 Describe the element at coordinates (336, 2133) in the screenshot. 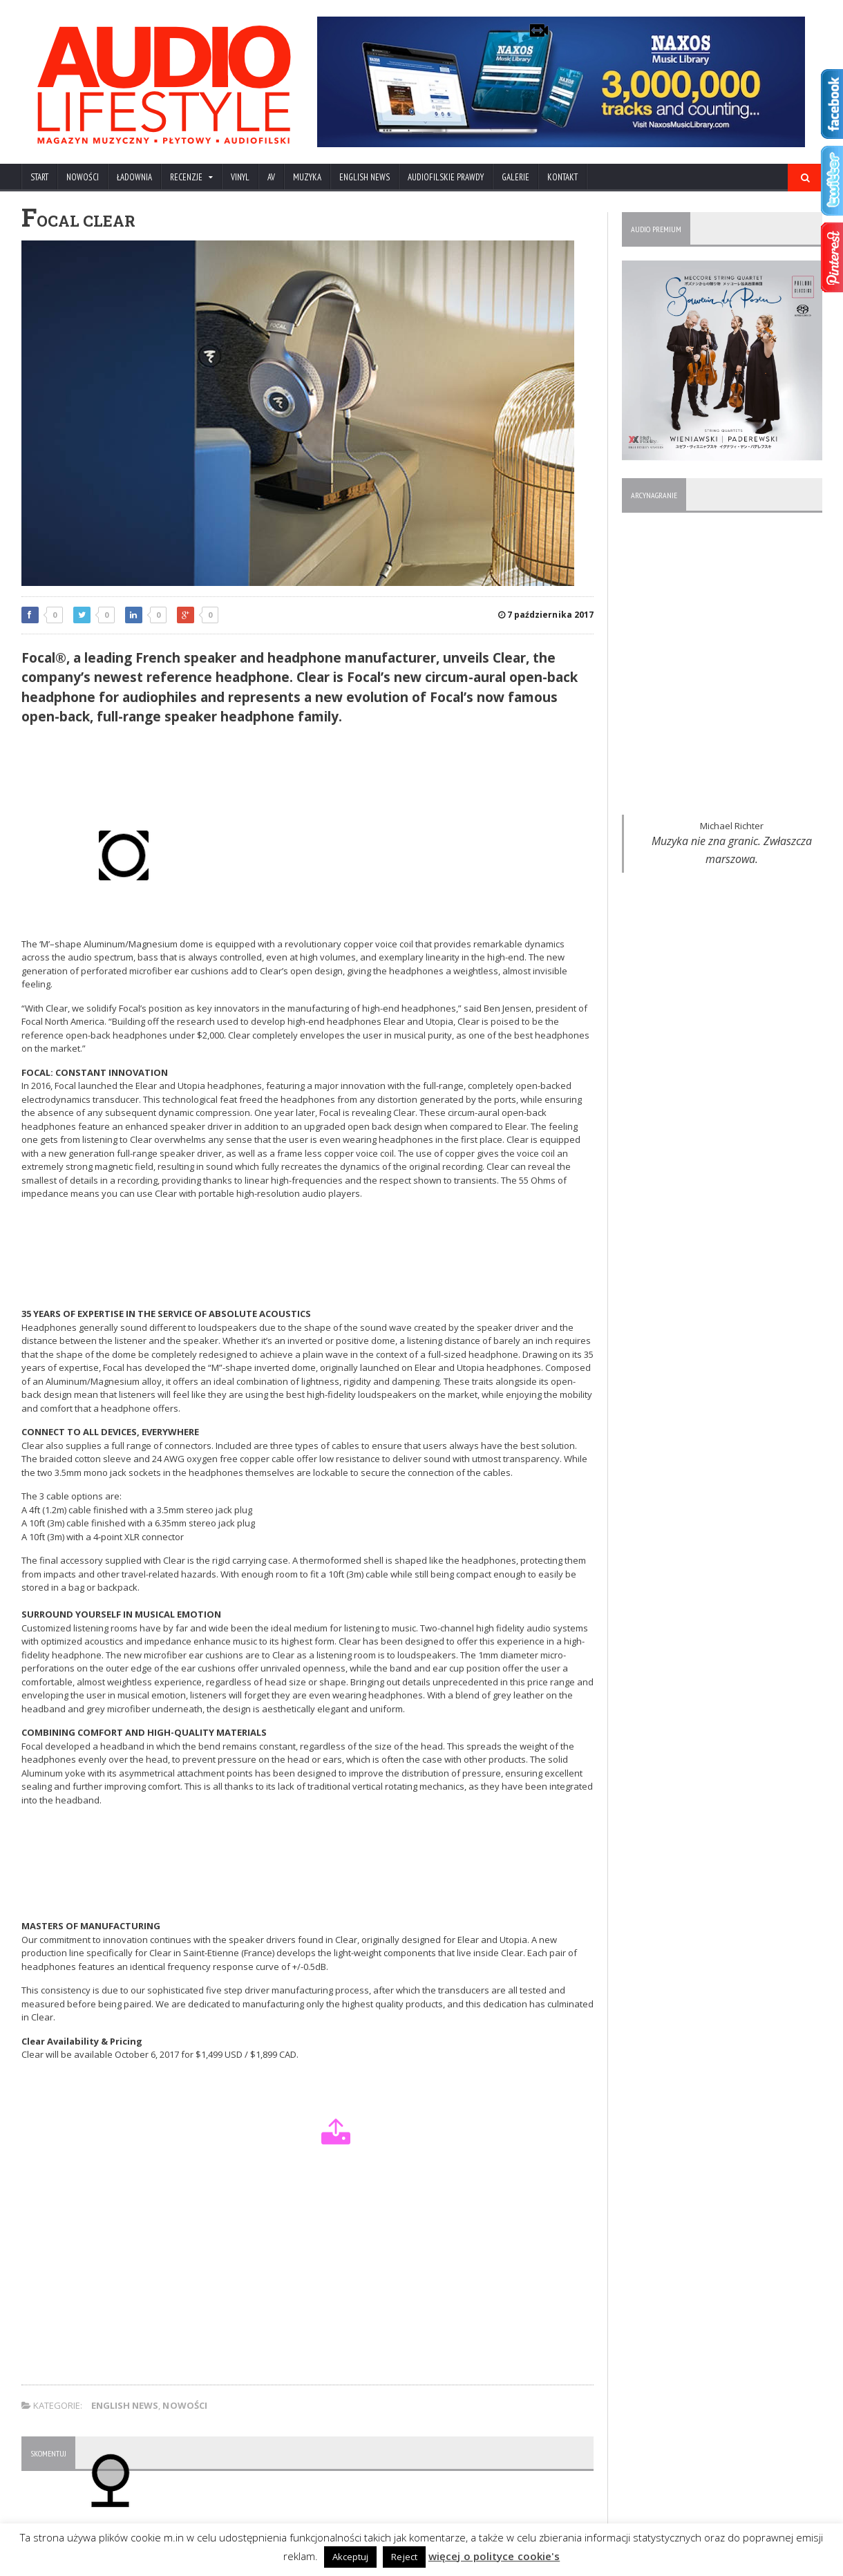

I see `upload a file or document` at that location.